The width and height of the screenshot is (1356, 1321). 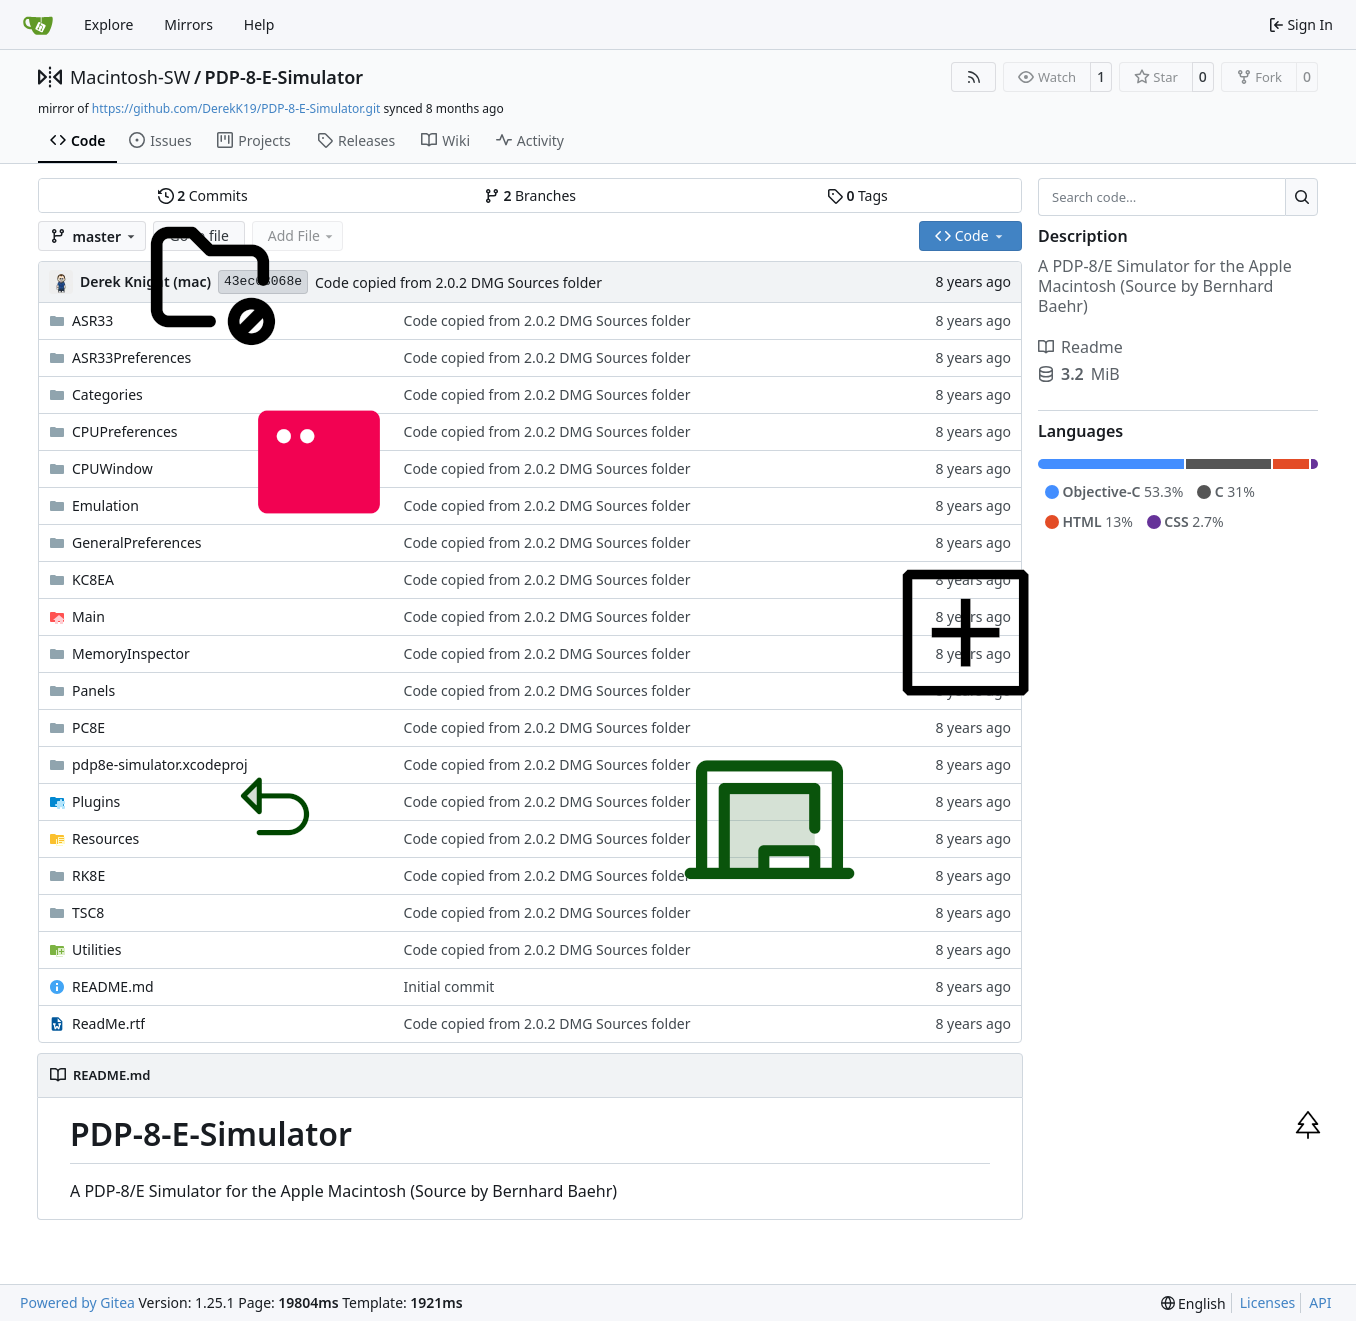 I want to click on add a new file or item, so click(x=970, y=637).